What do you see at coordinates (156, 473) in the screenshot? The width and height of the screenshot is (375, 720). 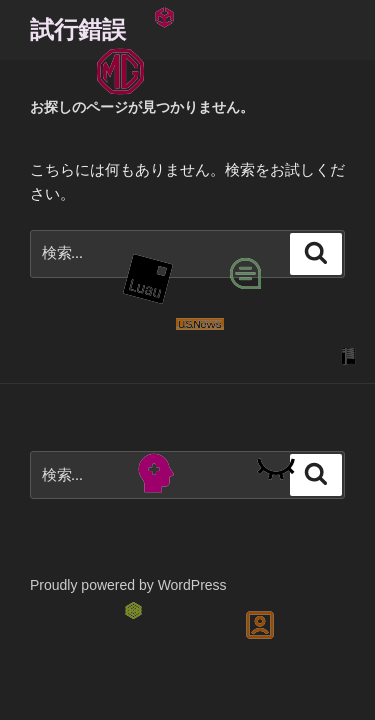 I see `access mental health resources` at bounding box center [156, 473].